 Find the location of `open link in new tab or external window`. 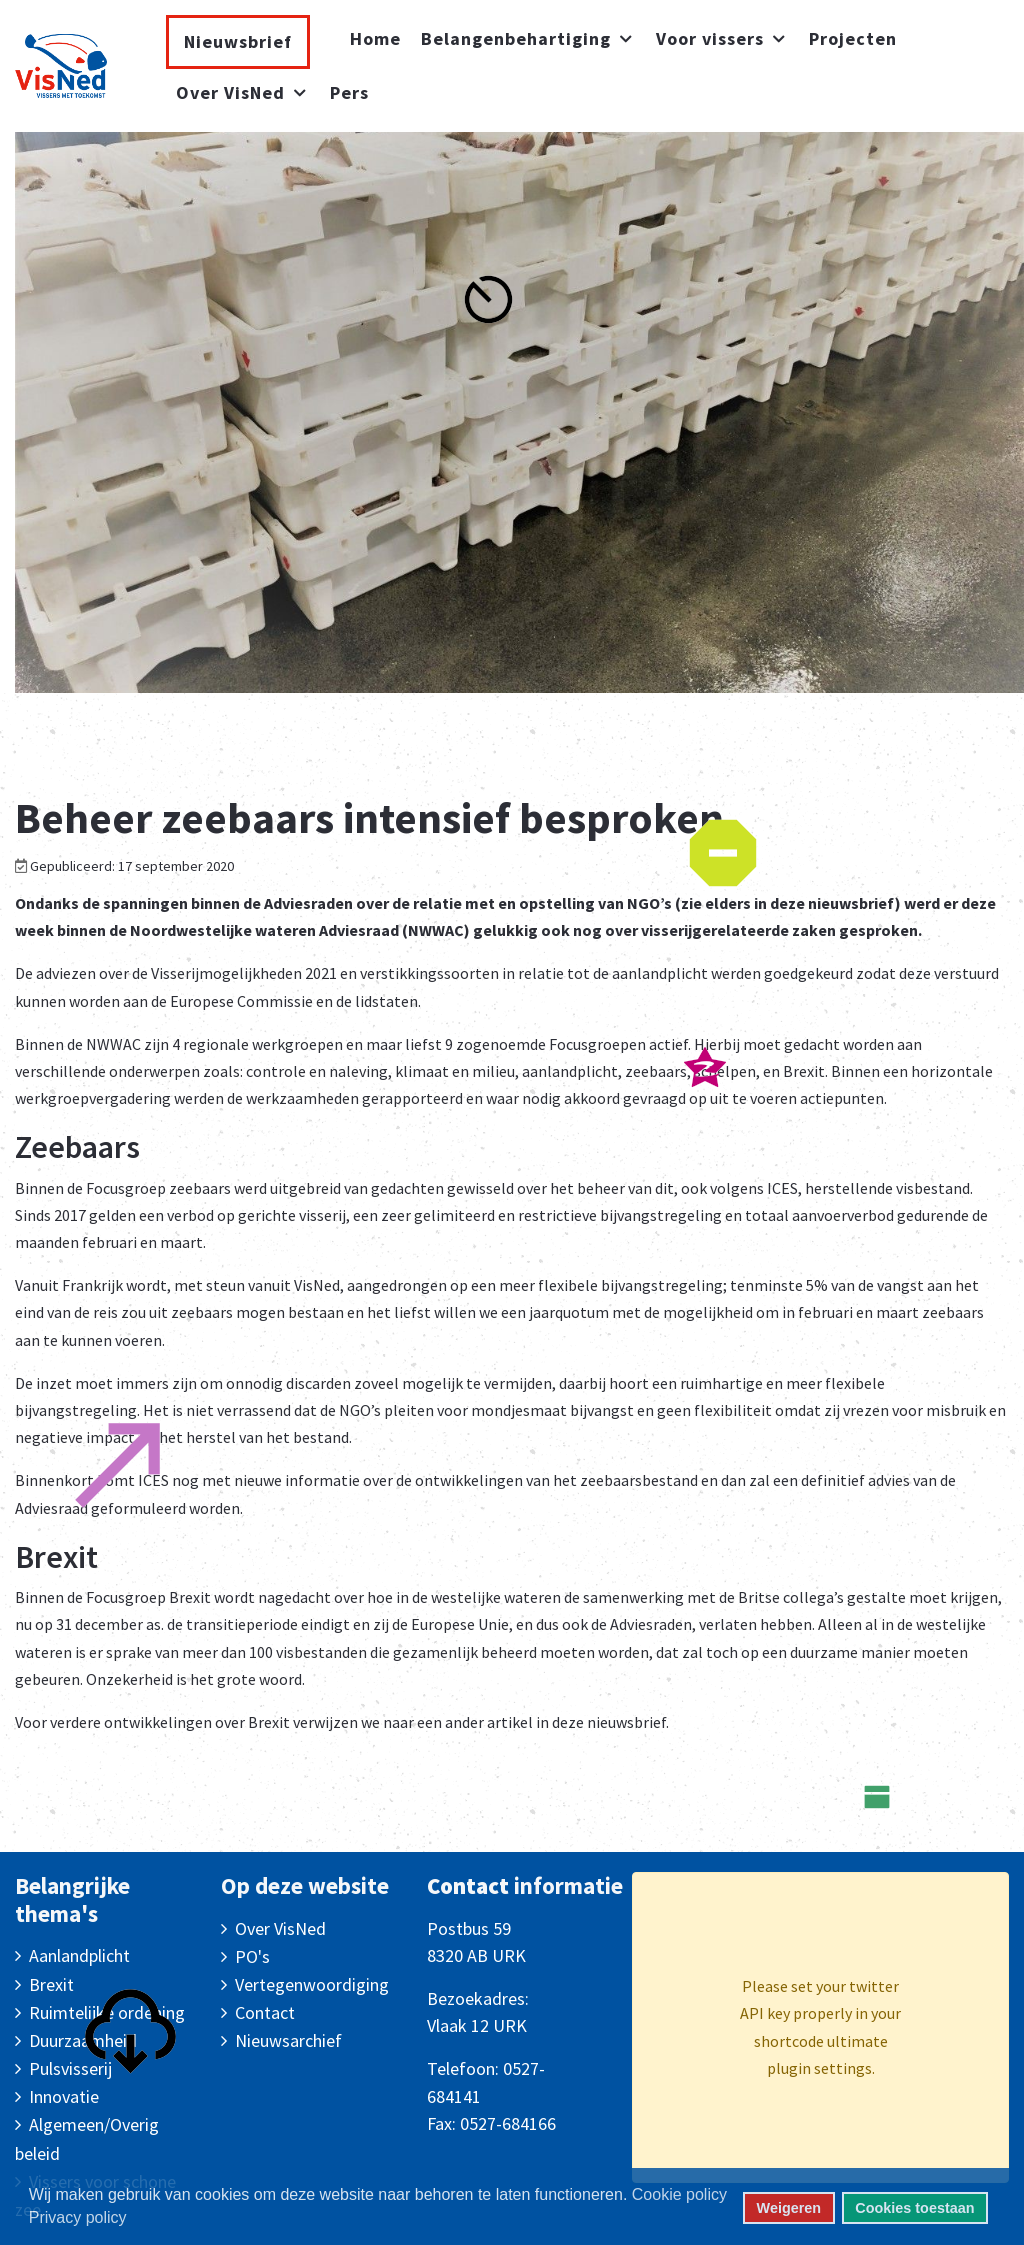

open link in new tab or external window is located at coordinates (119, 1463).